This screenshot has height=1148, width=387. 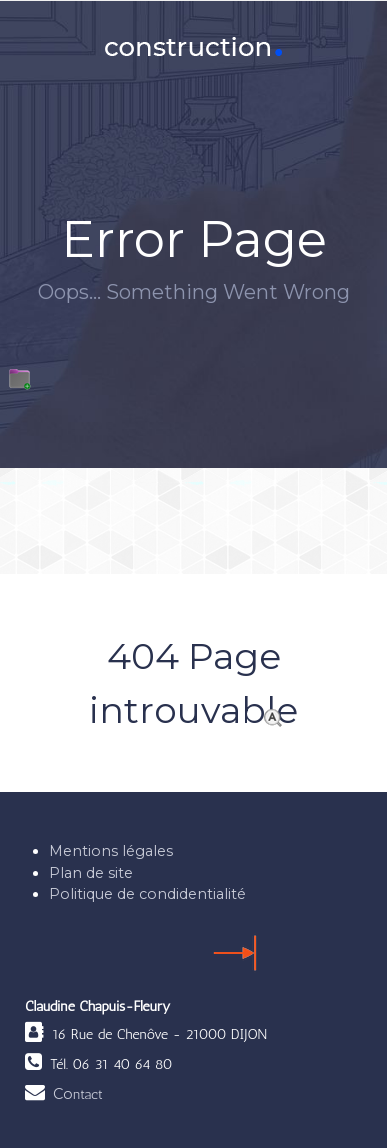 I want to click on go to the last item or page, so click(x=235, y=953).